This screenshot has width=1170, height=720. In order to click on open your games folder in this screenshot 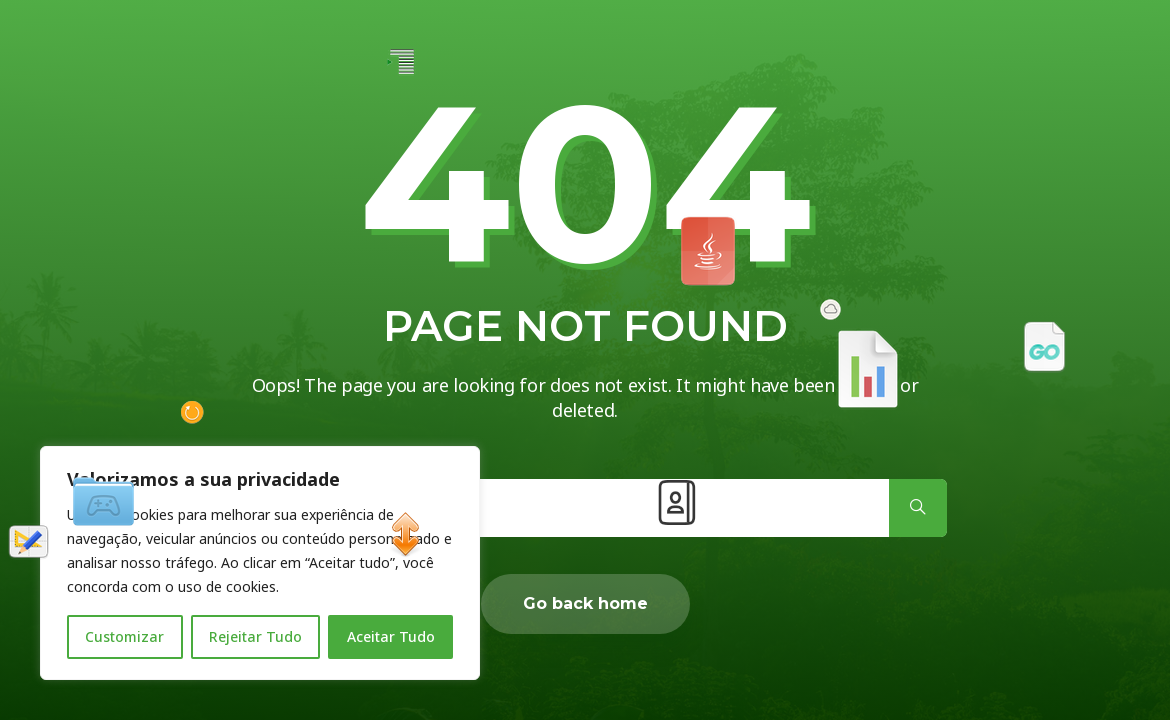, I will do `click(103, 501)`.